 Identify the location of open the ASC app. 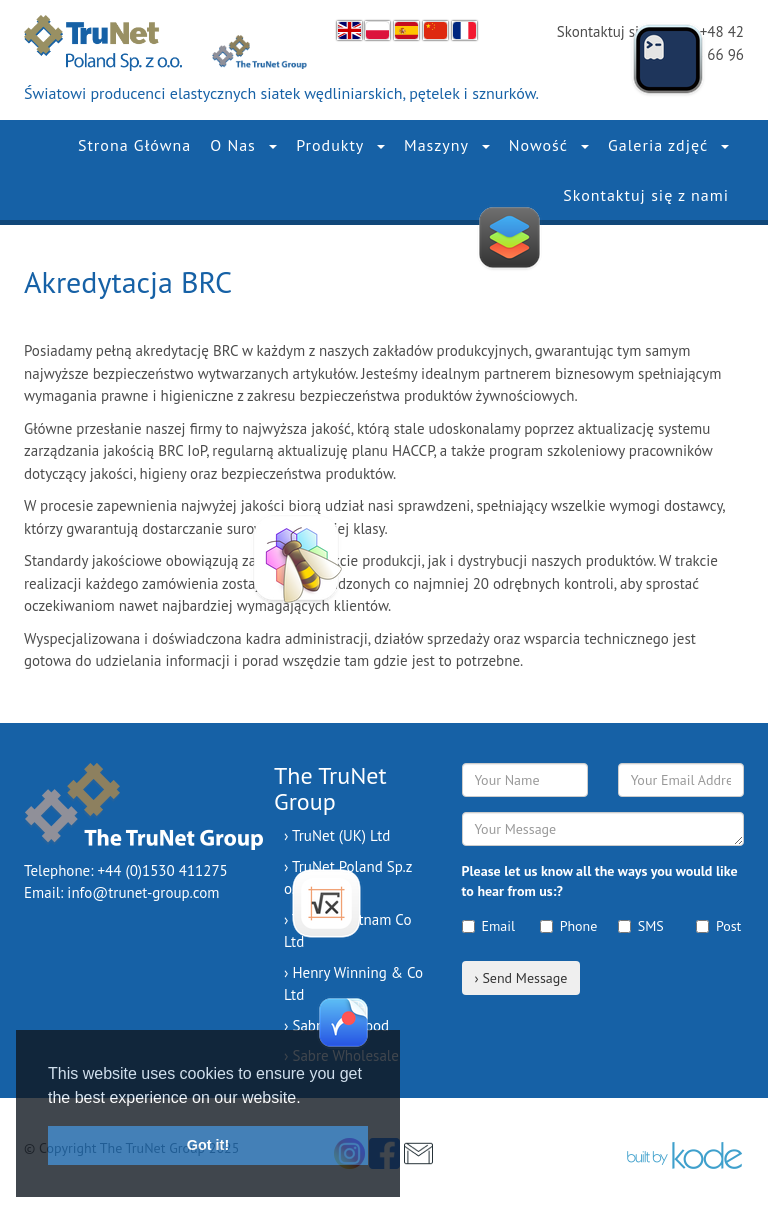
(509, 237).